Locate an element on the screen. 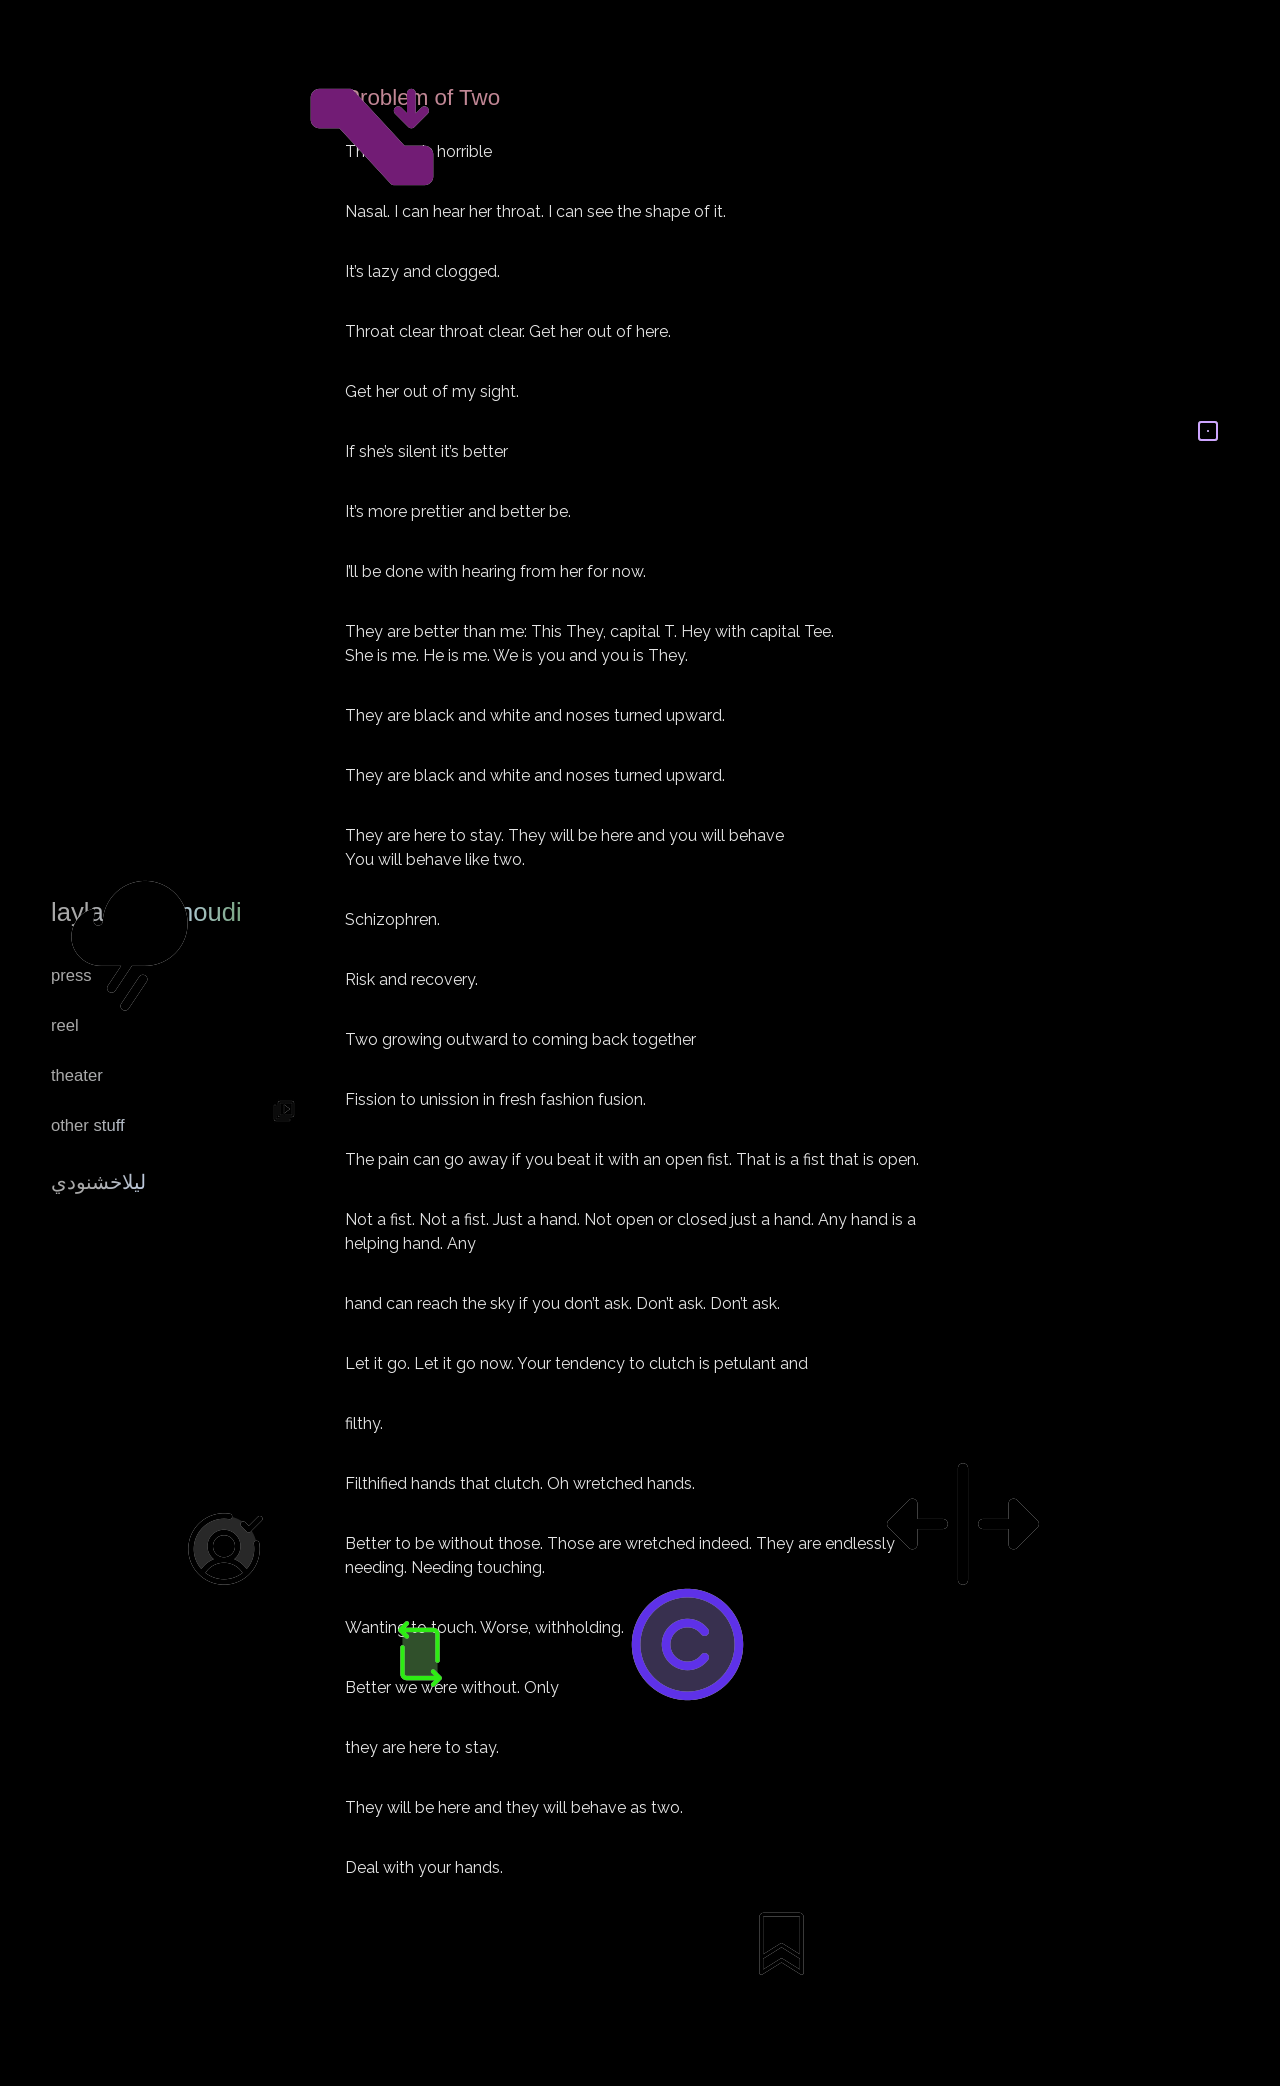  indicates copyrighted content is located at coordinates (687, 1644).